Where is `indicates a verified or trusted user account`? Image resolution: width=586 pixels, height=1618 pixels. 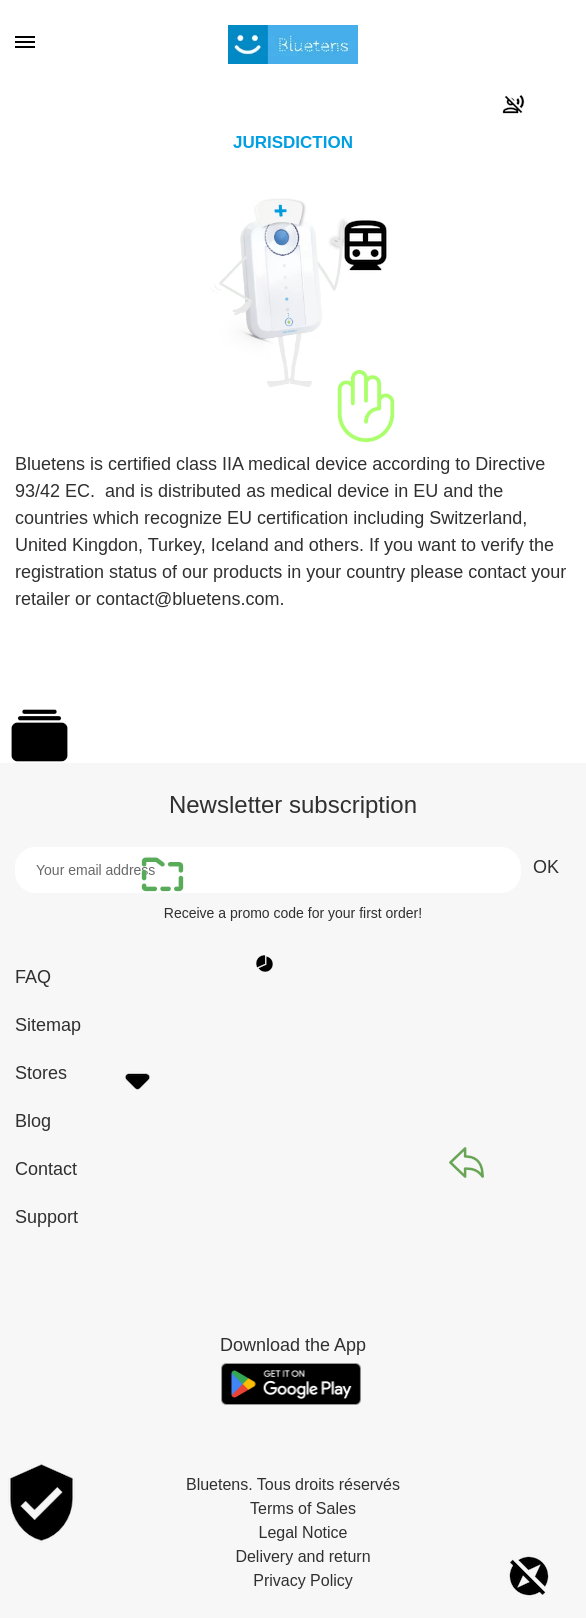 indicates a verified or trusted user account is located at coordinates (41, 1502).